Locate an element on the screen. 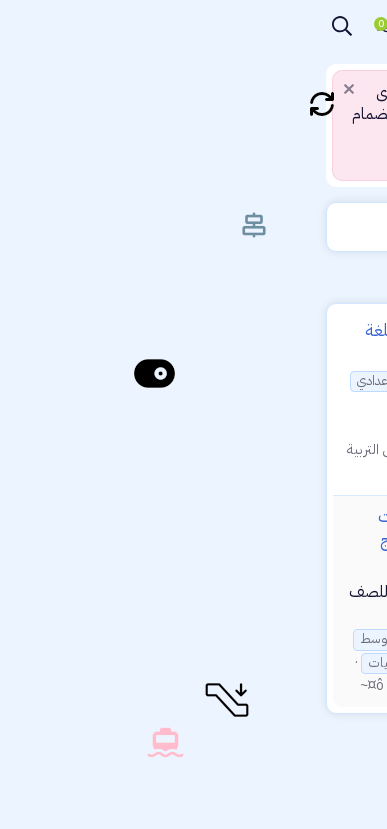 This screenshot has height=829, width=387. indicates escalator going down is located at coordinates (227, 700).